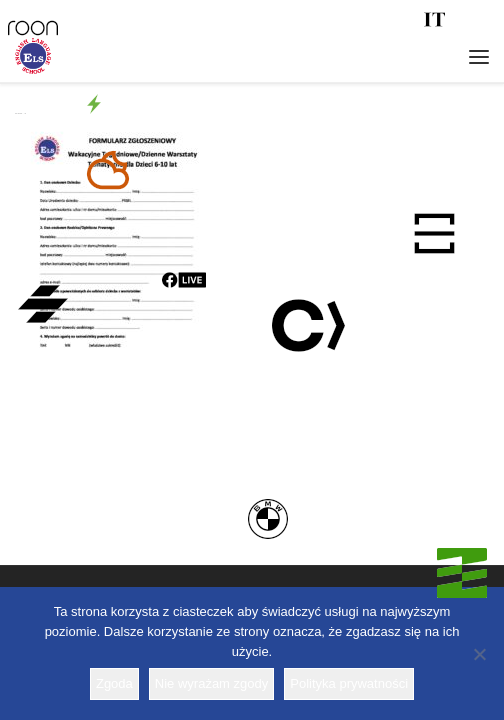 The height and width of the screenshot is (720, 504). Describe the element at coordinates (108, 172) in the screenshot. I see `indicates partly cloudy night weather conditions` at that location.